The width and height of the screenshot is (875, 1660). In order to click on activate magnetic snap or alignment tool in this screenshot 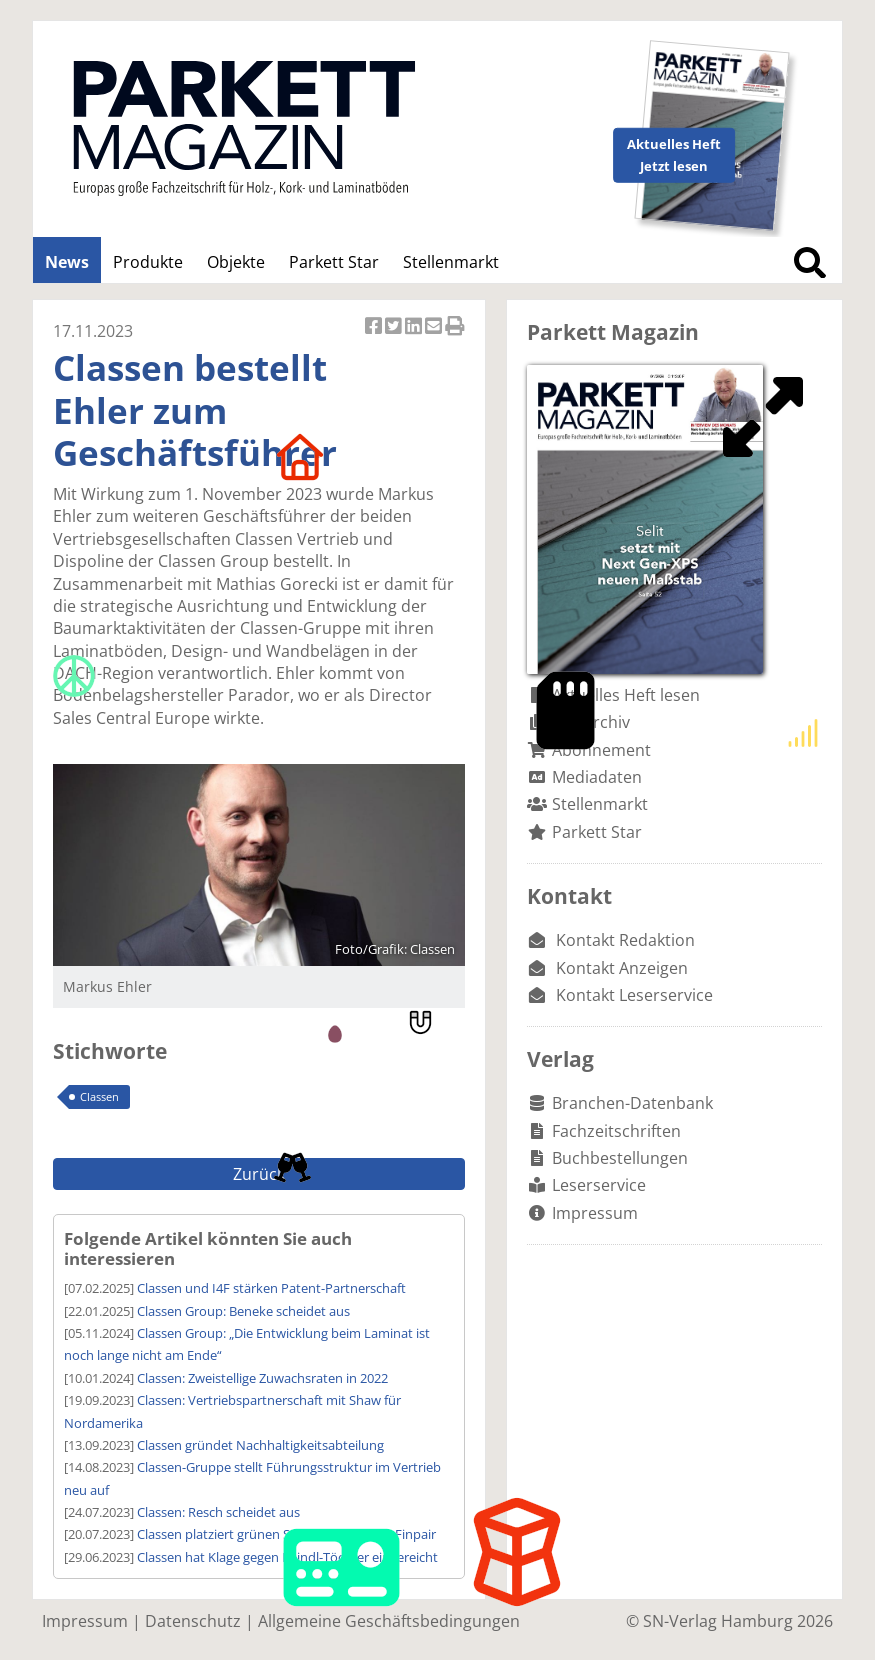, I will do `click(420, 1021)`.